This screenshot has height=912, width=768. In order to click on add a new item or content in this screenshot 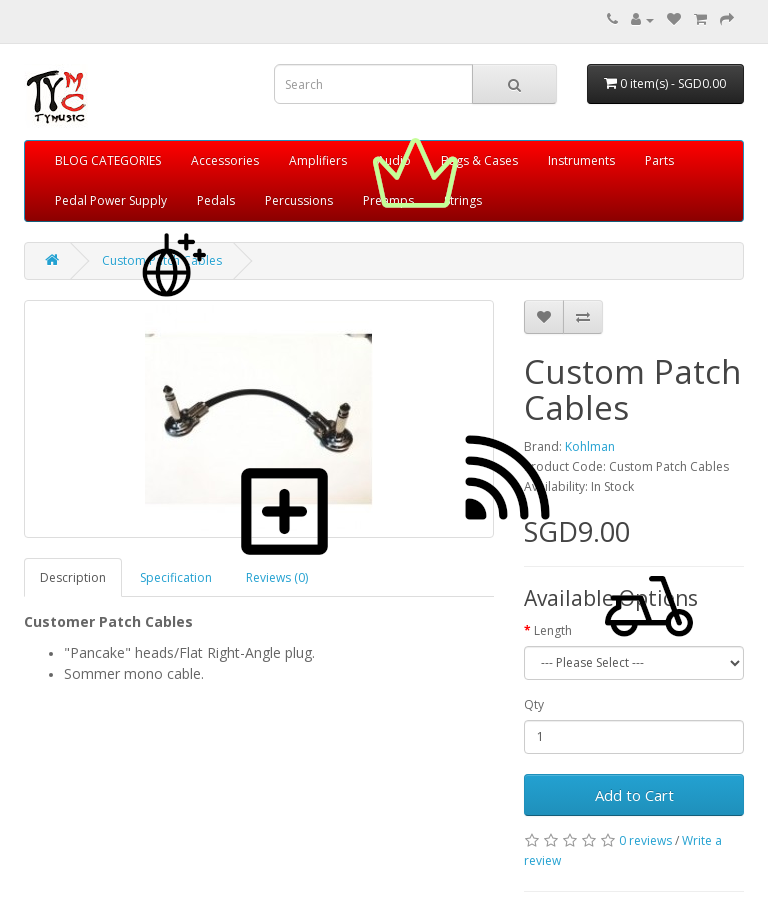, I will do `click(284, 511)`.